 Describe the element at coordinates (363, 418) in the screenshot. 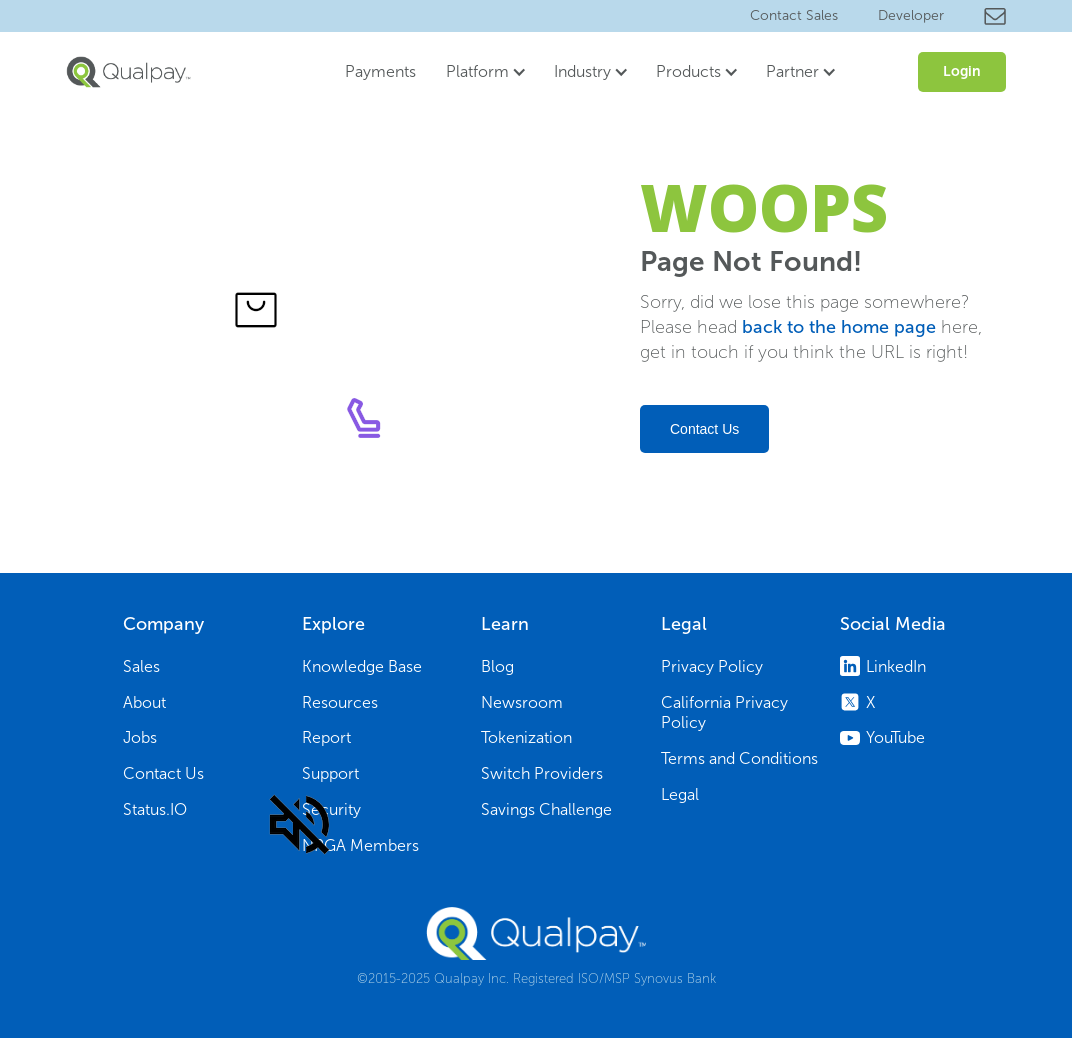

I see `select or reserve a seat` at that location.